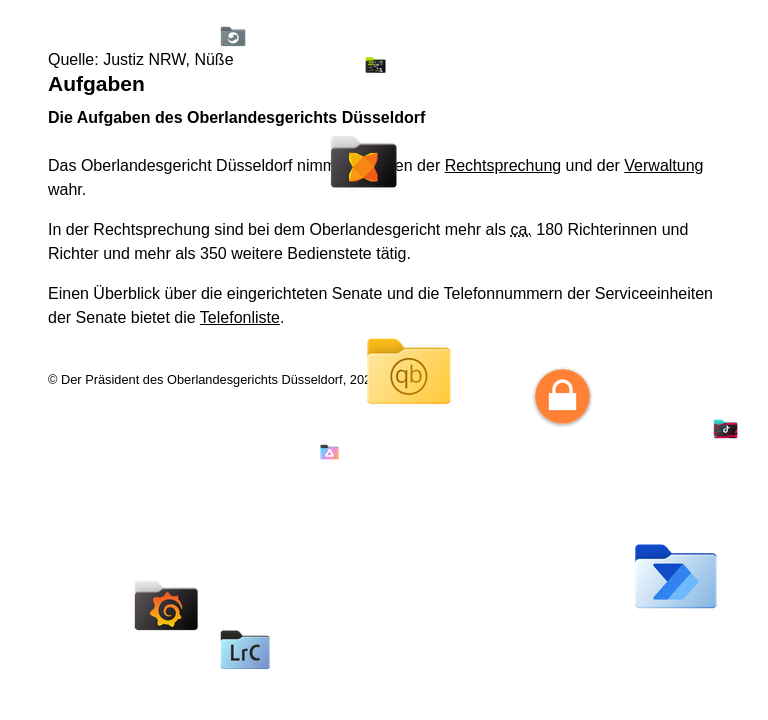 The width and height of the screenshot is (768, 720). Describe the element at coordinates (562, 396) in the screenshot. I see `indicates a locked or protected file` at that location.